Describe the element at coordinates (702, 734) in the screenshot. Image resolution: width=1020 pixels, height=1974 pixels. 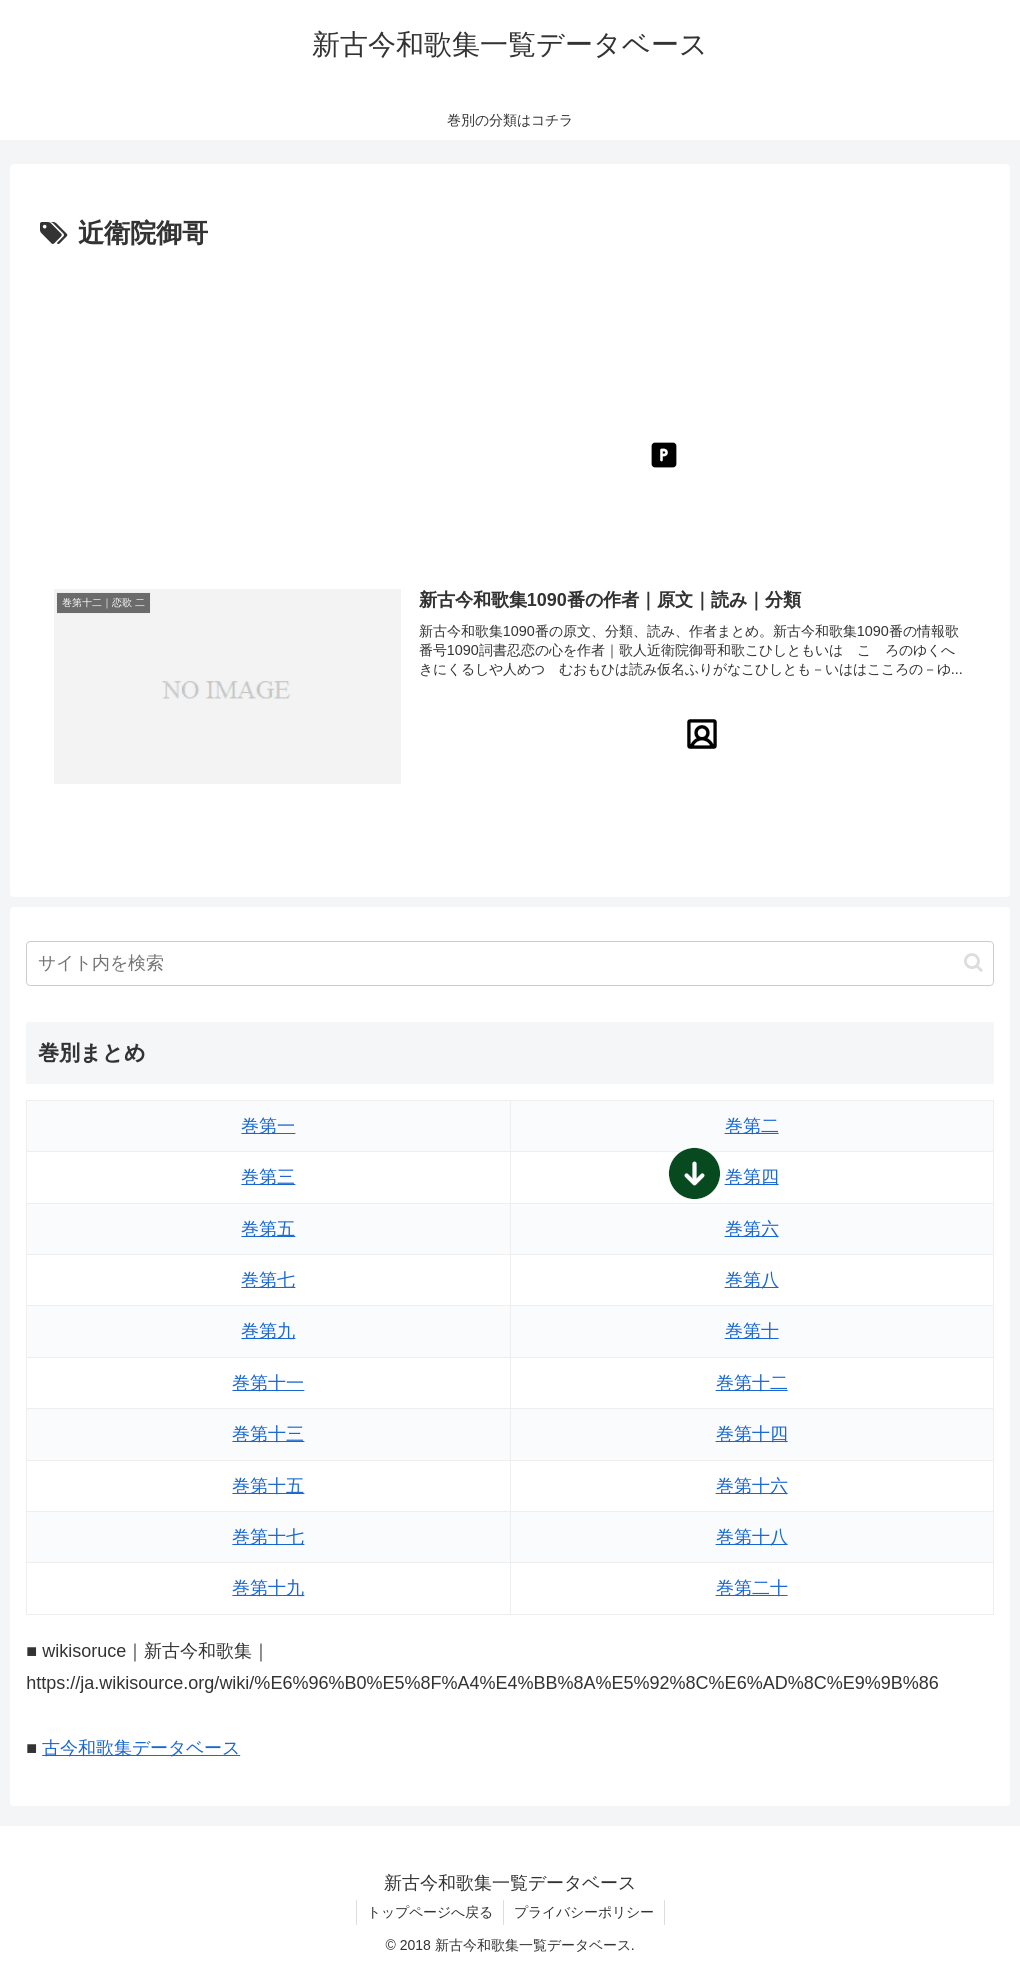
I see `view user profile` at that location.